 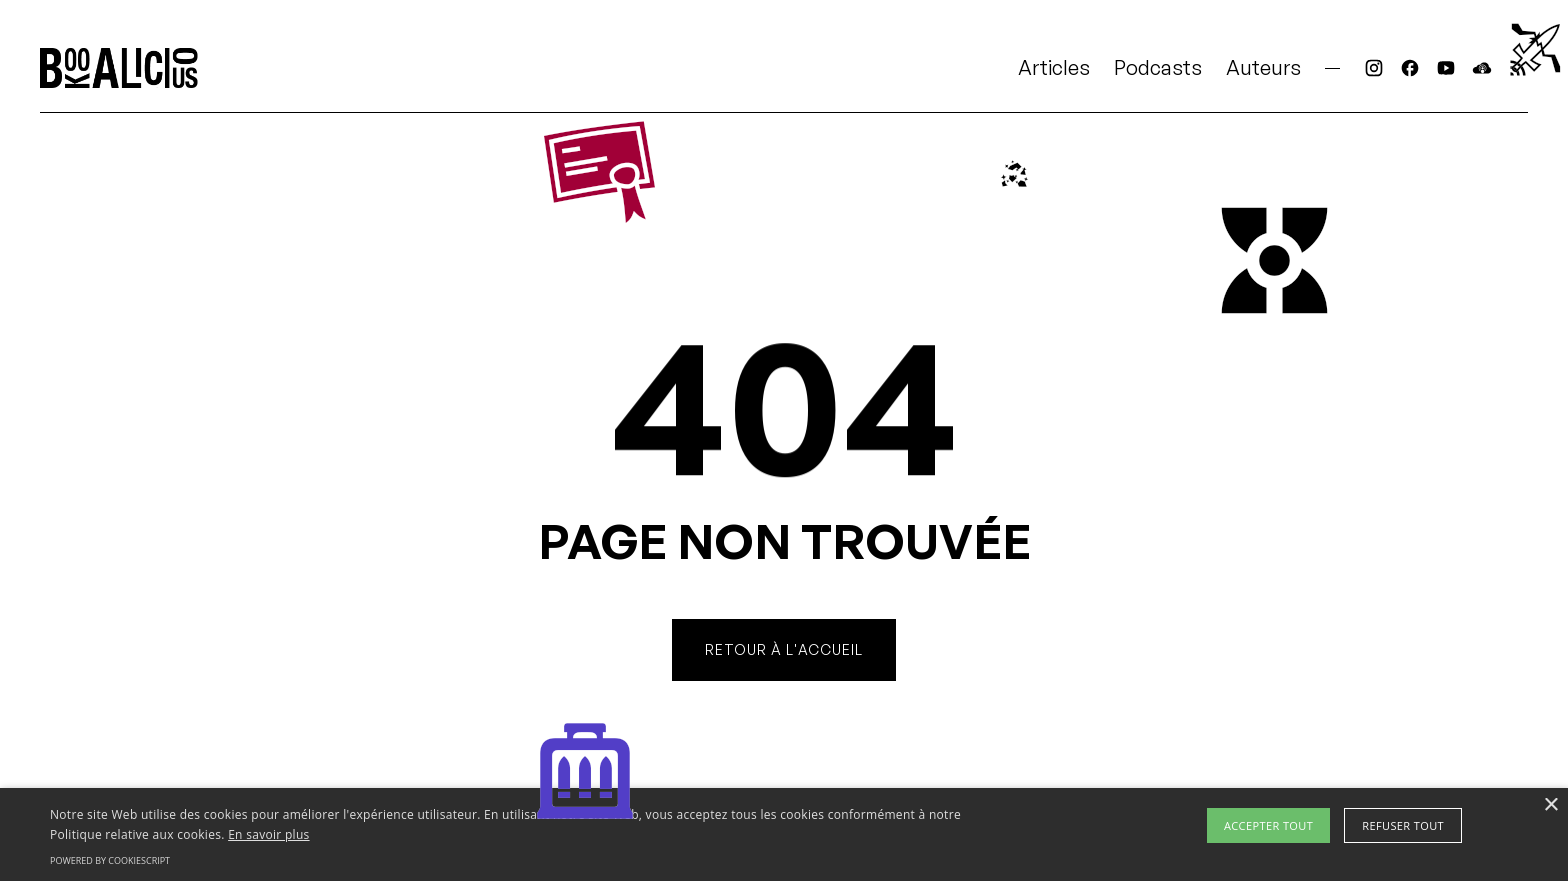 I want to click on view your certificates or achievements, so click(x=599, y=166).